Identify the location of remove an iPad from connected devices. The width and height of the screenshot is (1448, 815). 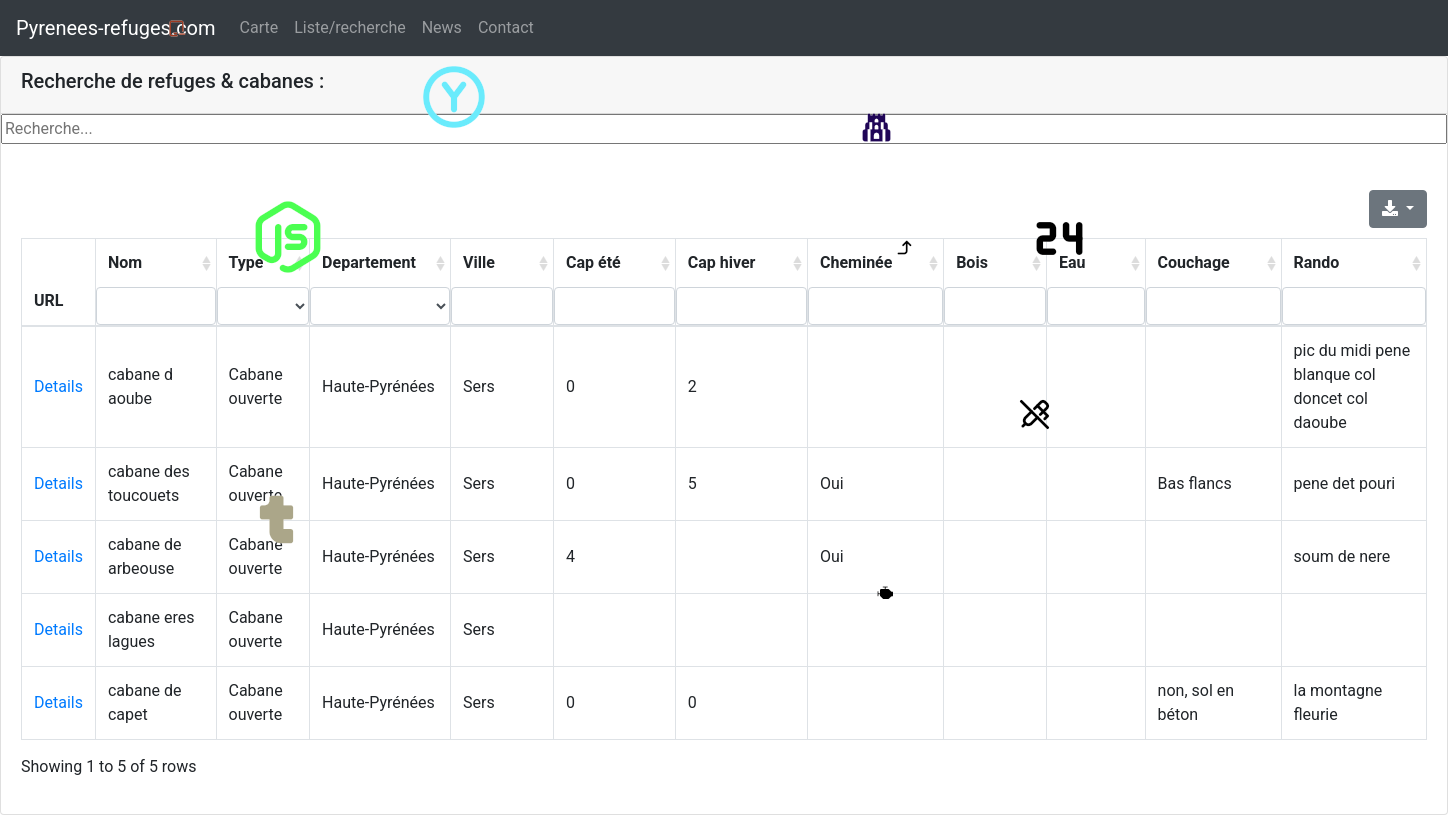
(176, 28).